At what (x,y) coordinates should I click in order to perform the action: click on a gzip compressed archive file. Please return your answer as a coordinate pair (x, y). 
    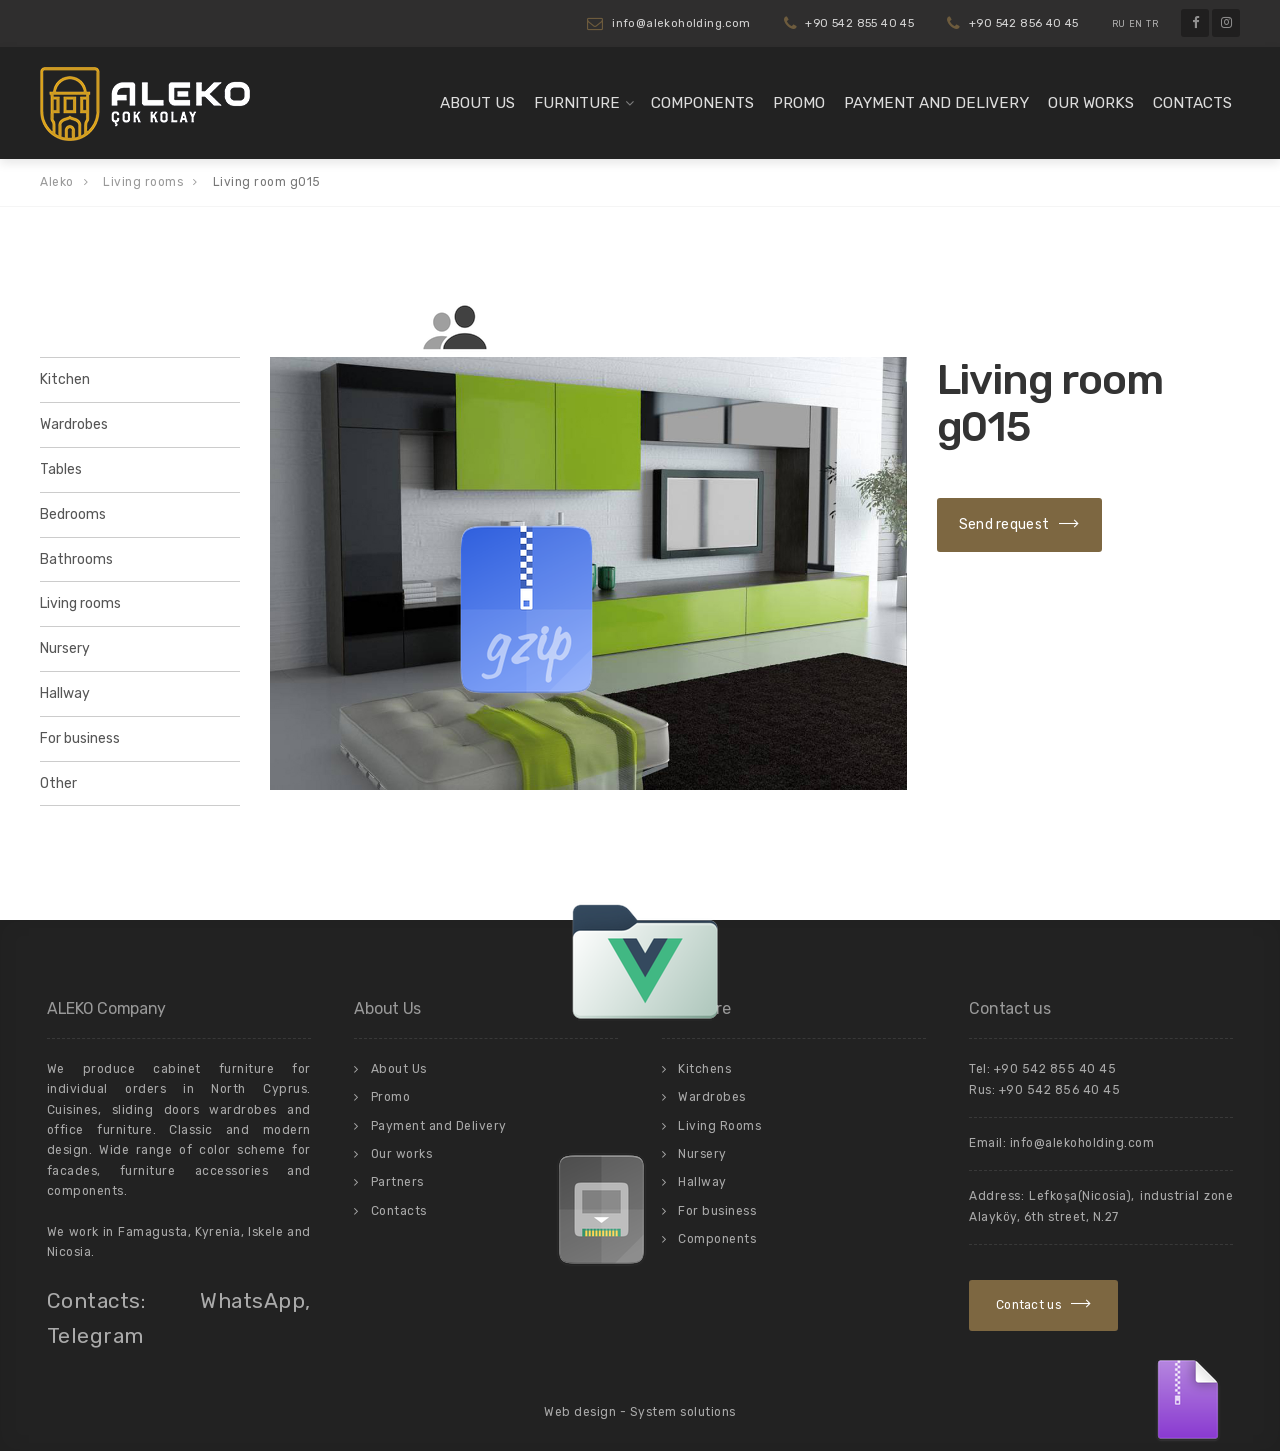
    Looking at the image, I should click on (526, 609).